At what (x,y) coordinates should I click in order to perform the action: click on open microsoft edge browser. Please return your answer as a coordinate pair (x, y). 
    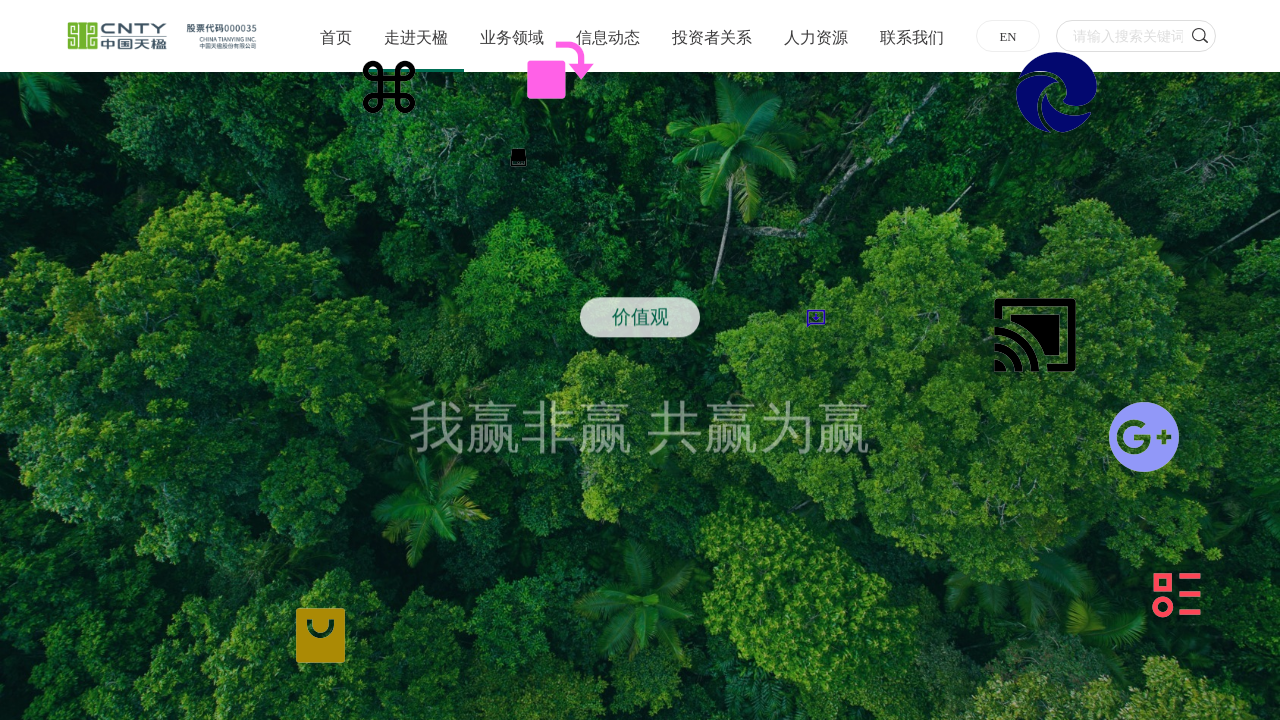
    Looking at the image, I should click on (1056, 92).